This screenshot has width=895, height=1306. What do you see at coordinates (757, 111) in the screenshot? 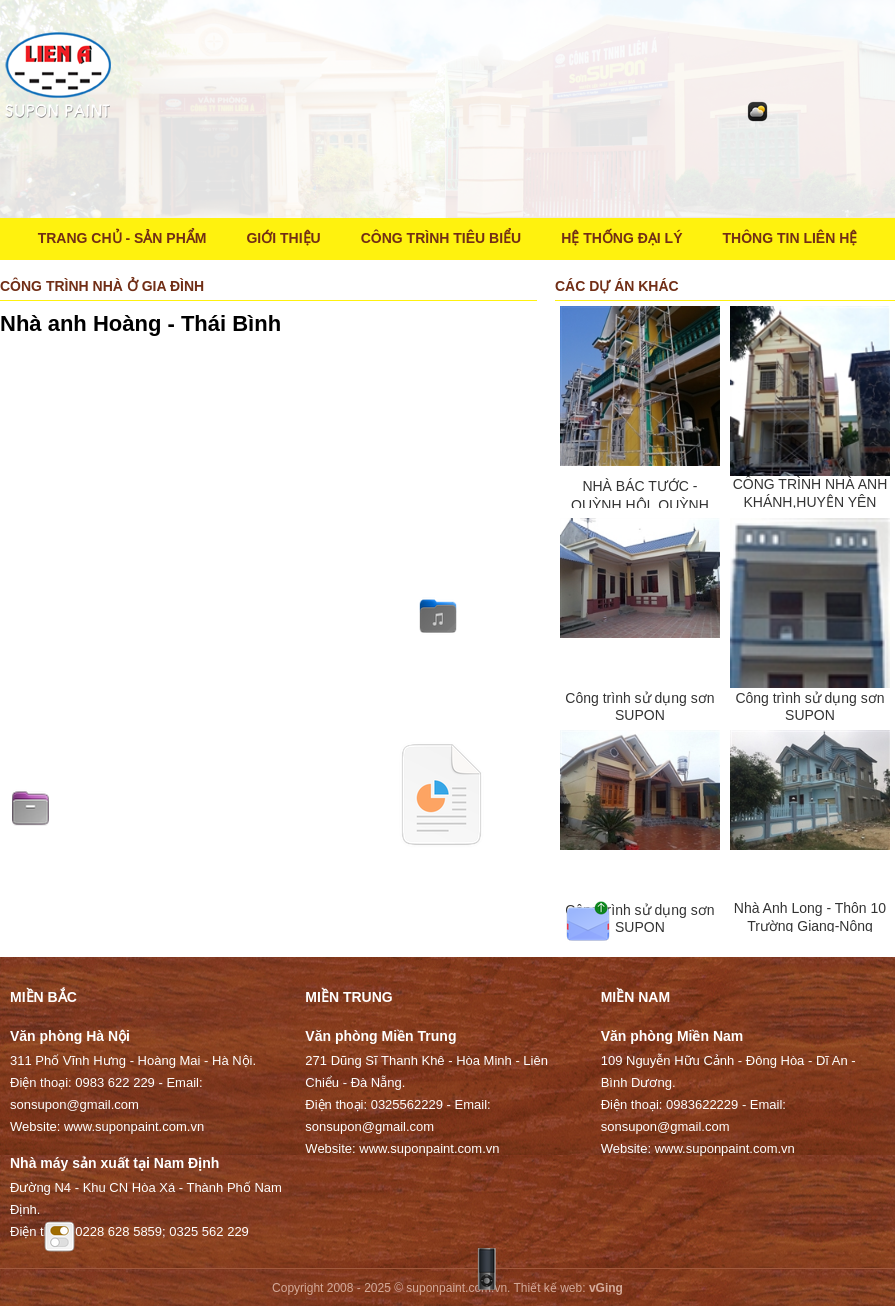
I see `open the weather app` at bounding box center [757, 111].